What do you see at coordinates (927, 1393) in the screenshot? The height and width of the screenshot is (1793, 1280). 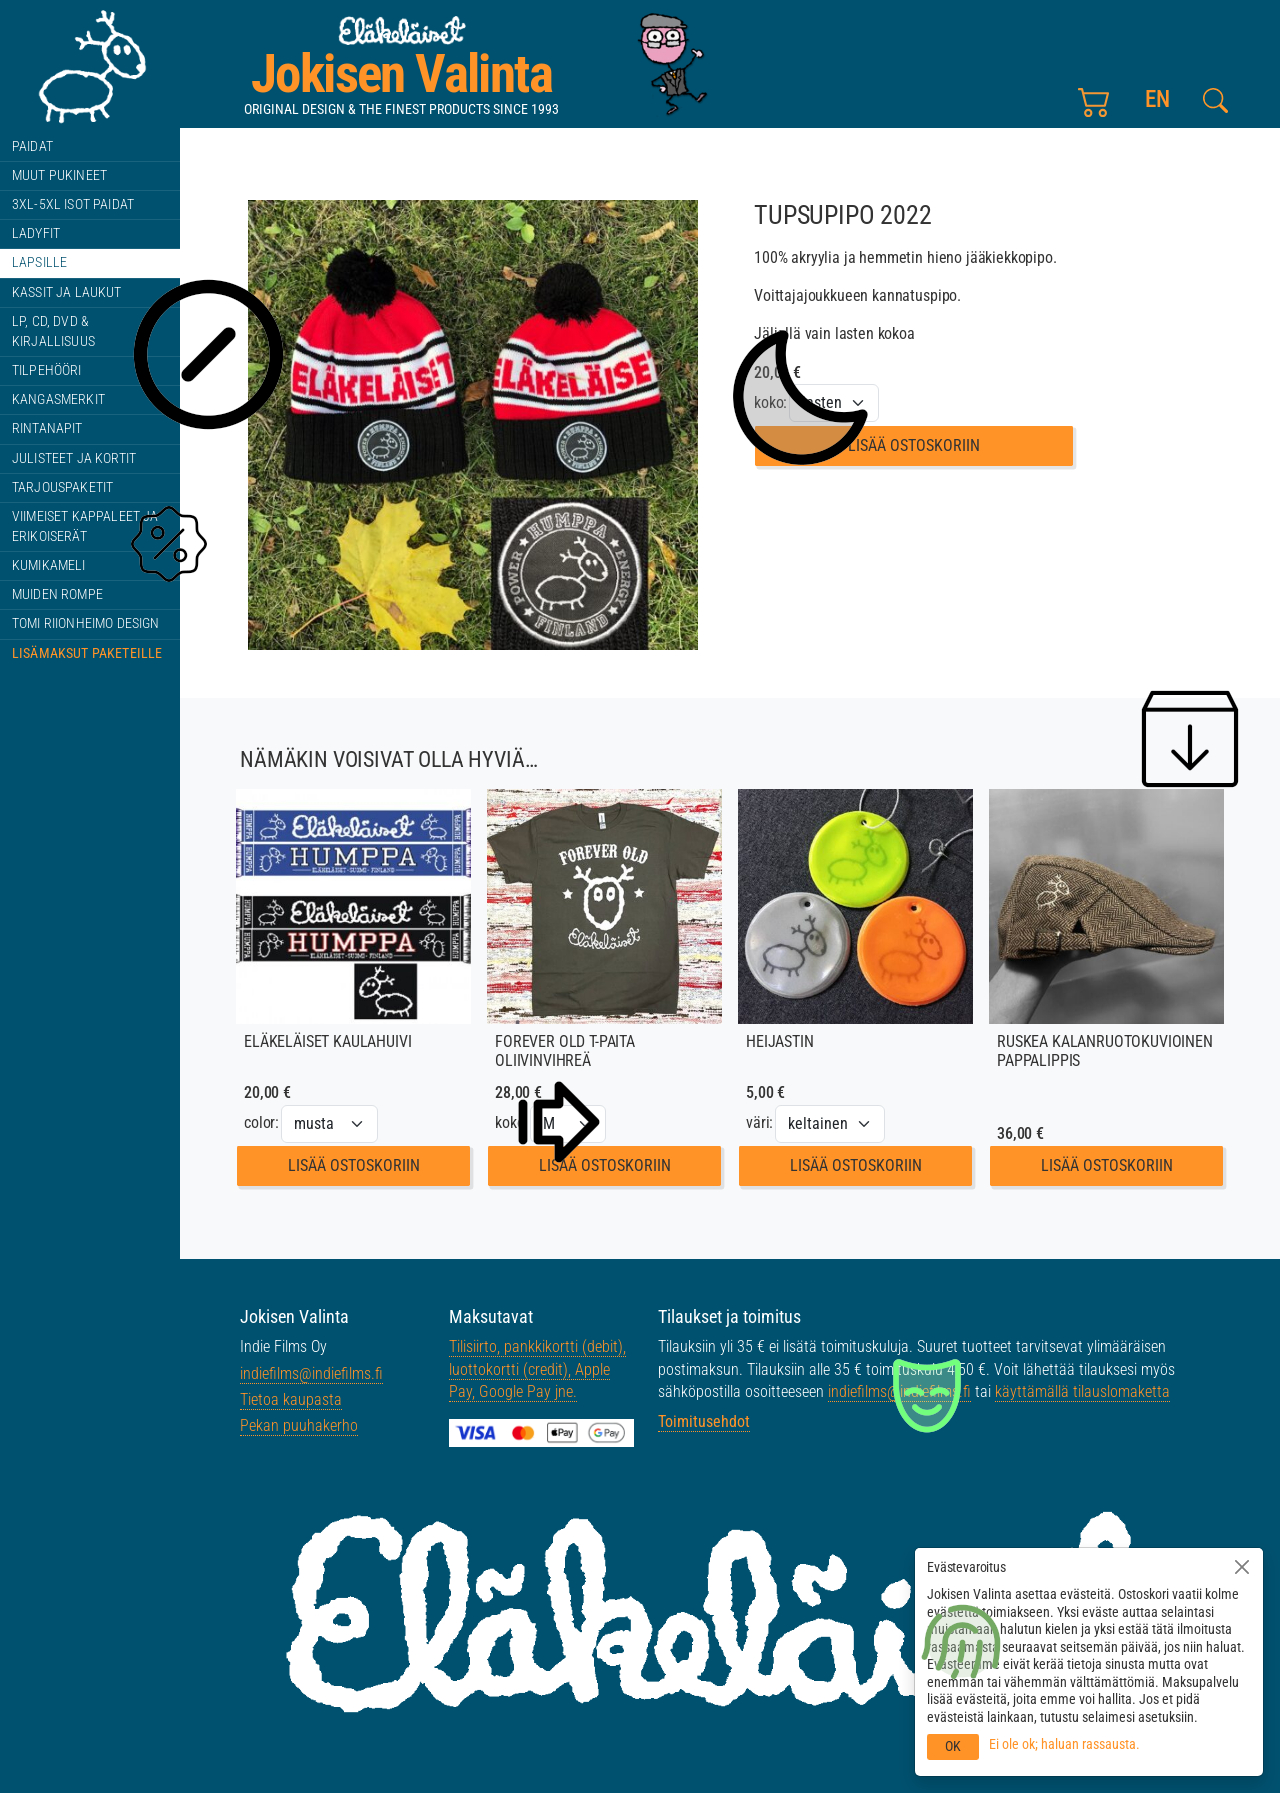 I see `theater or entertainment category` at bounding box center [927, 1393].